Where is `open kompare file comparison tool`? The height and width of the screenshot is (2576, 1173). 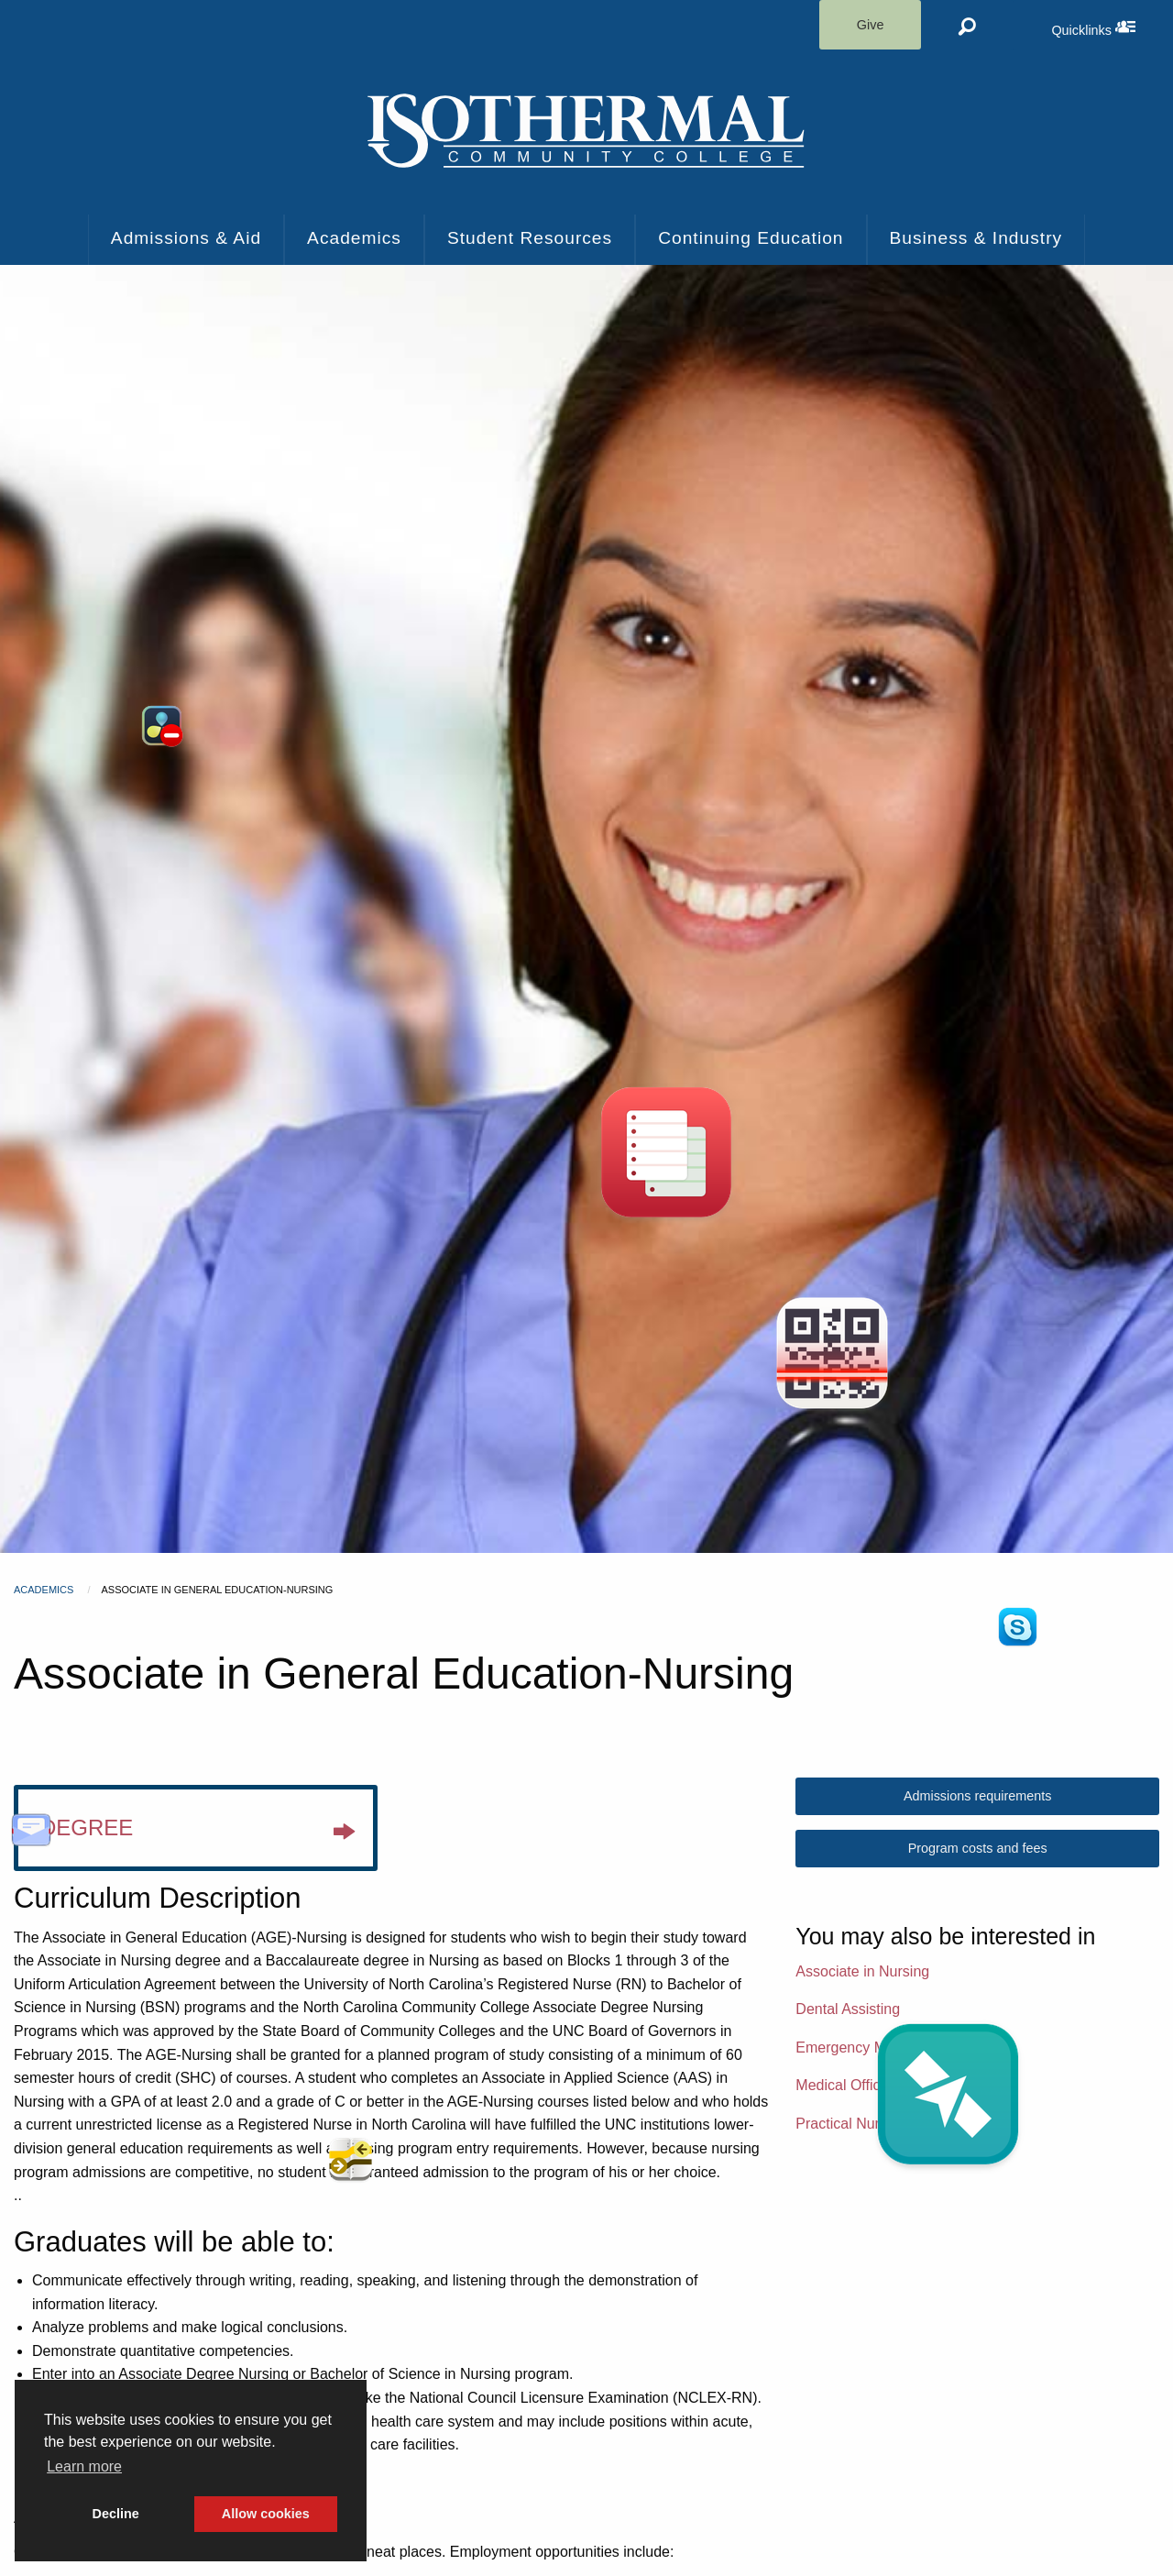 open kompare file comparison tool is located at coordinates (666, 1152).